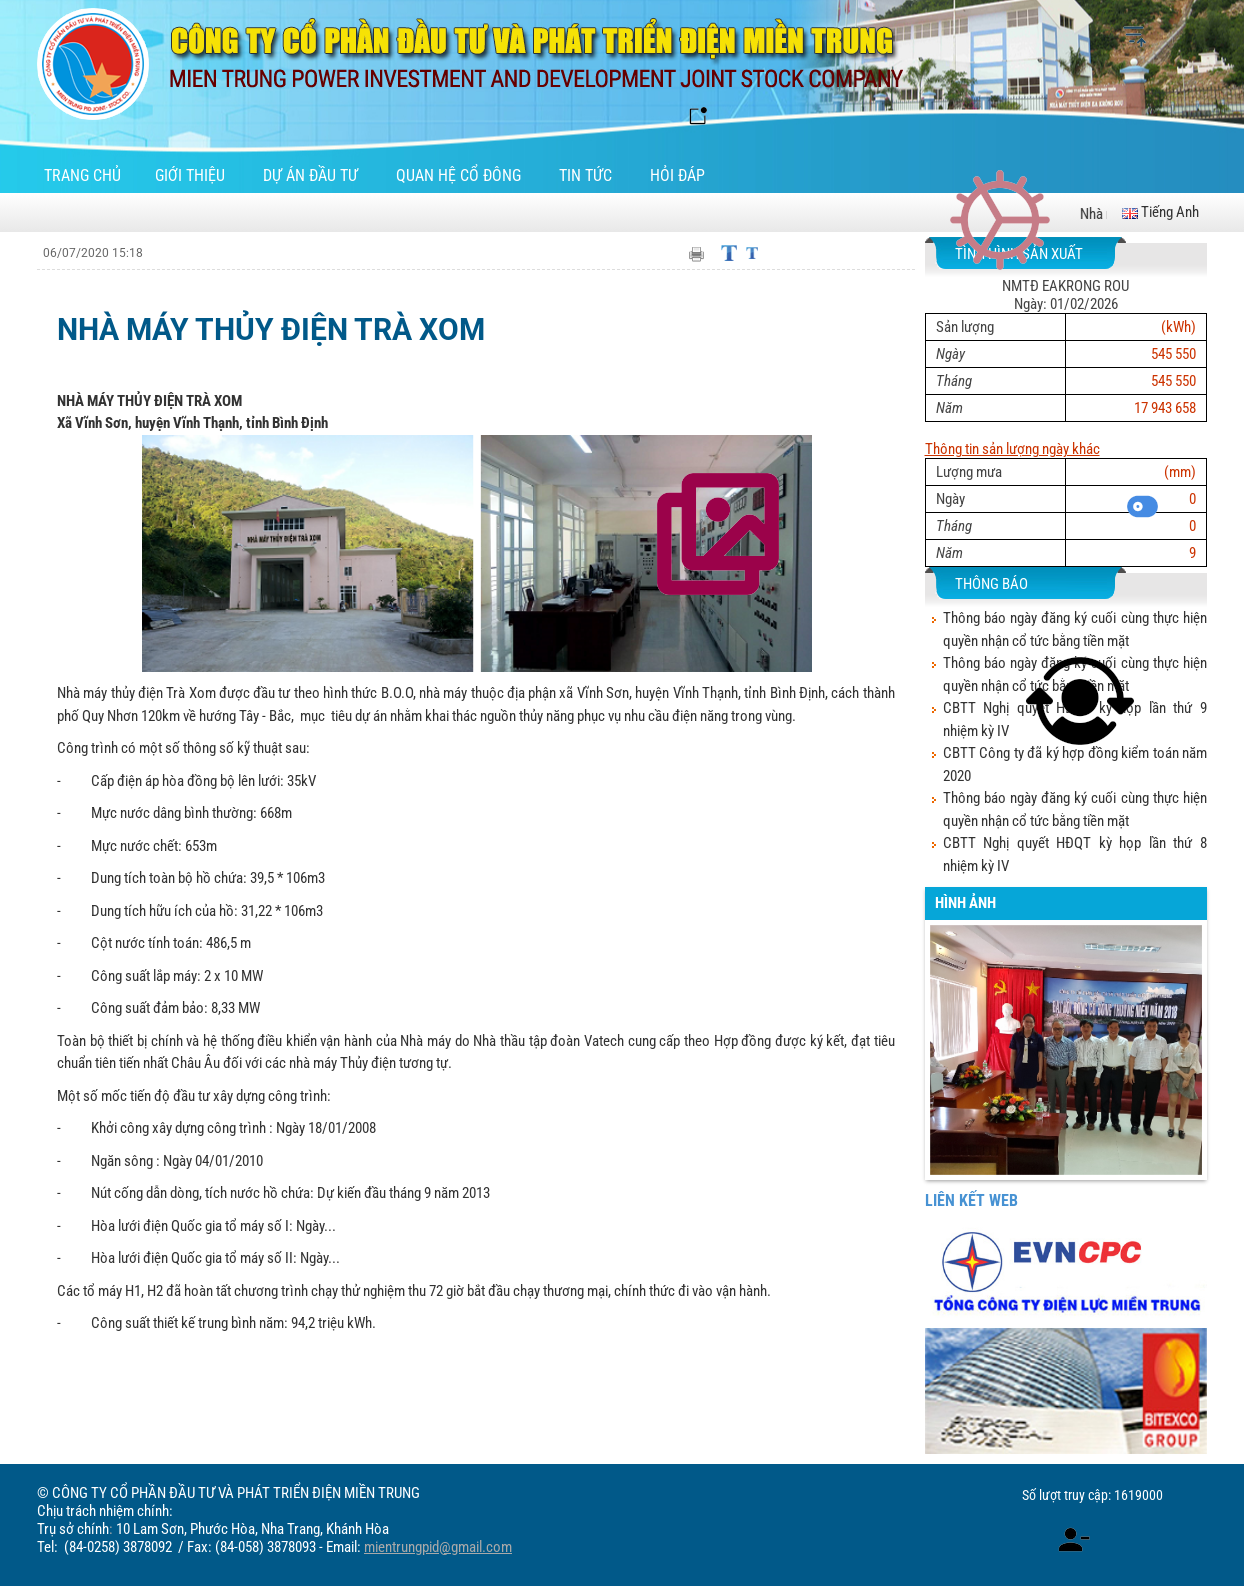 The height and width of the screenshot is (1586, 1244). I want to click on remove a contact or user from your list, so click(1073, 1539).